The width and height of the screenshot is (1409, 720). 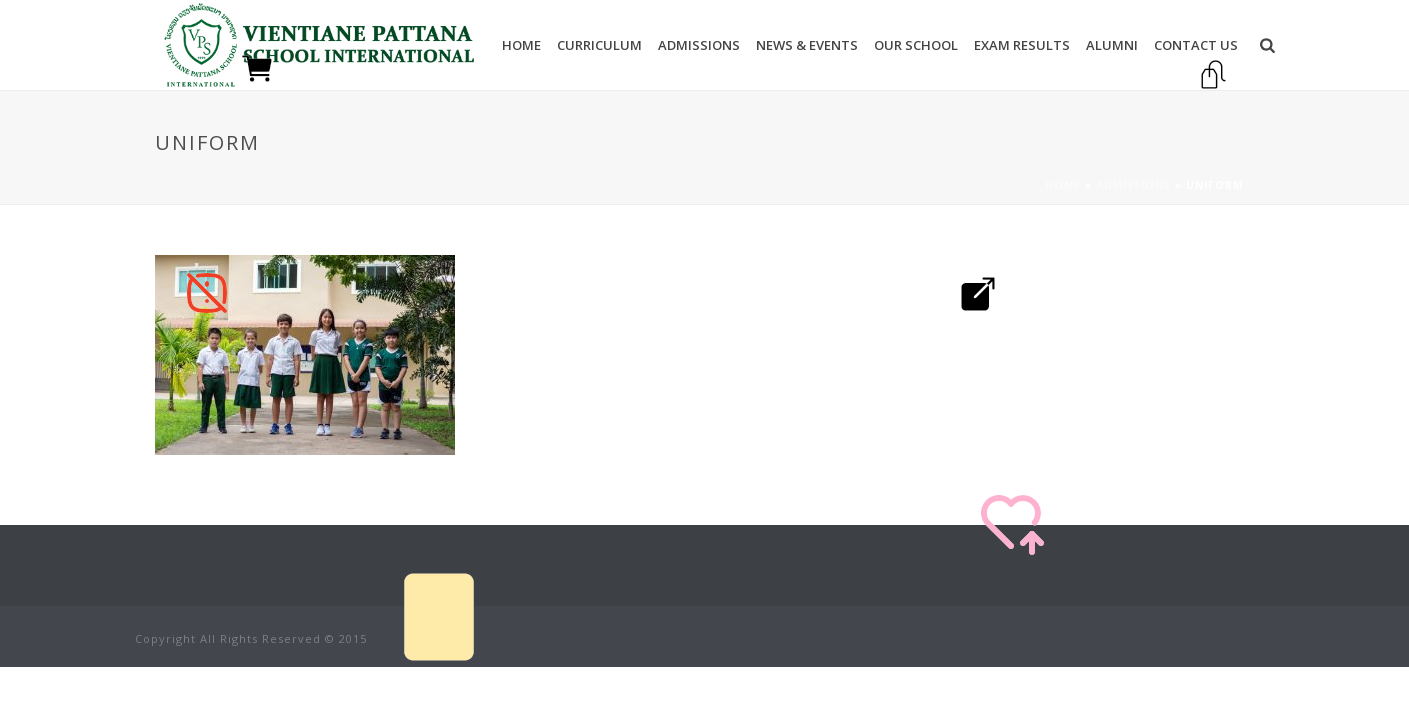 What do you see at coordinates (1011, 522) in the screenshot?
I see `upload or share a favorite item` at bounding box center [1011, 522].